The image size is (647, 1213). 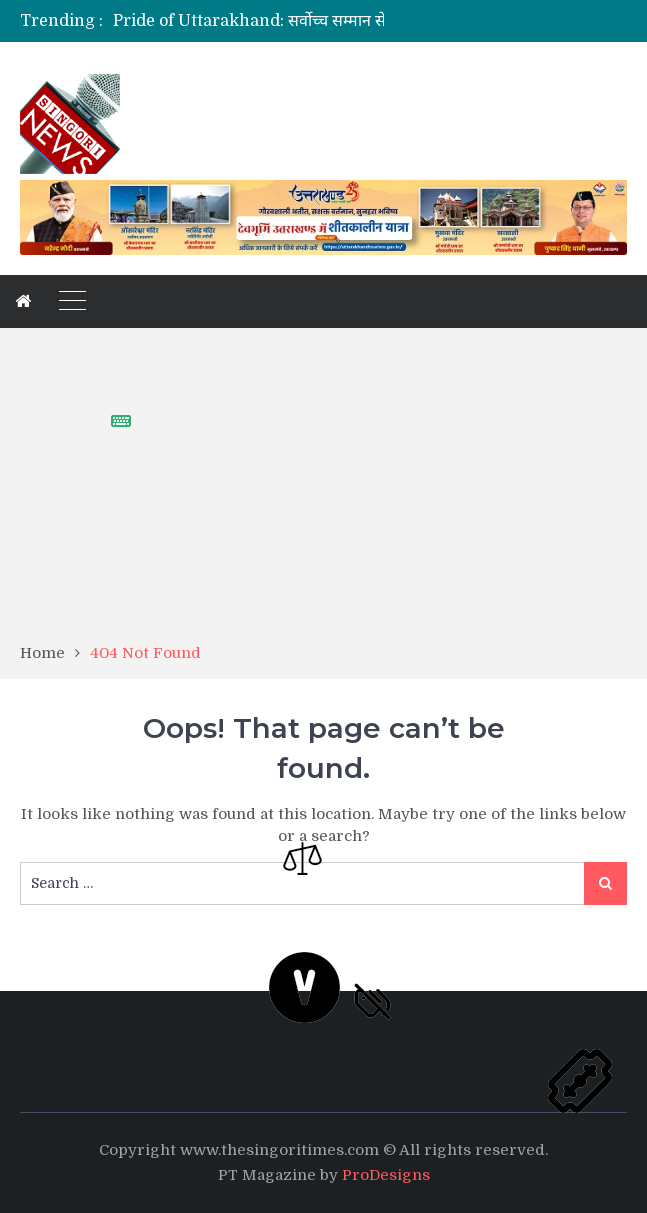 I want to click on compare items or options, so click(x=302, y=858).